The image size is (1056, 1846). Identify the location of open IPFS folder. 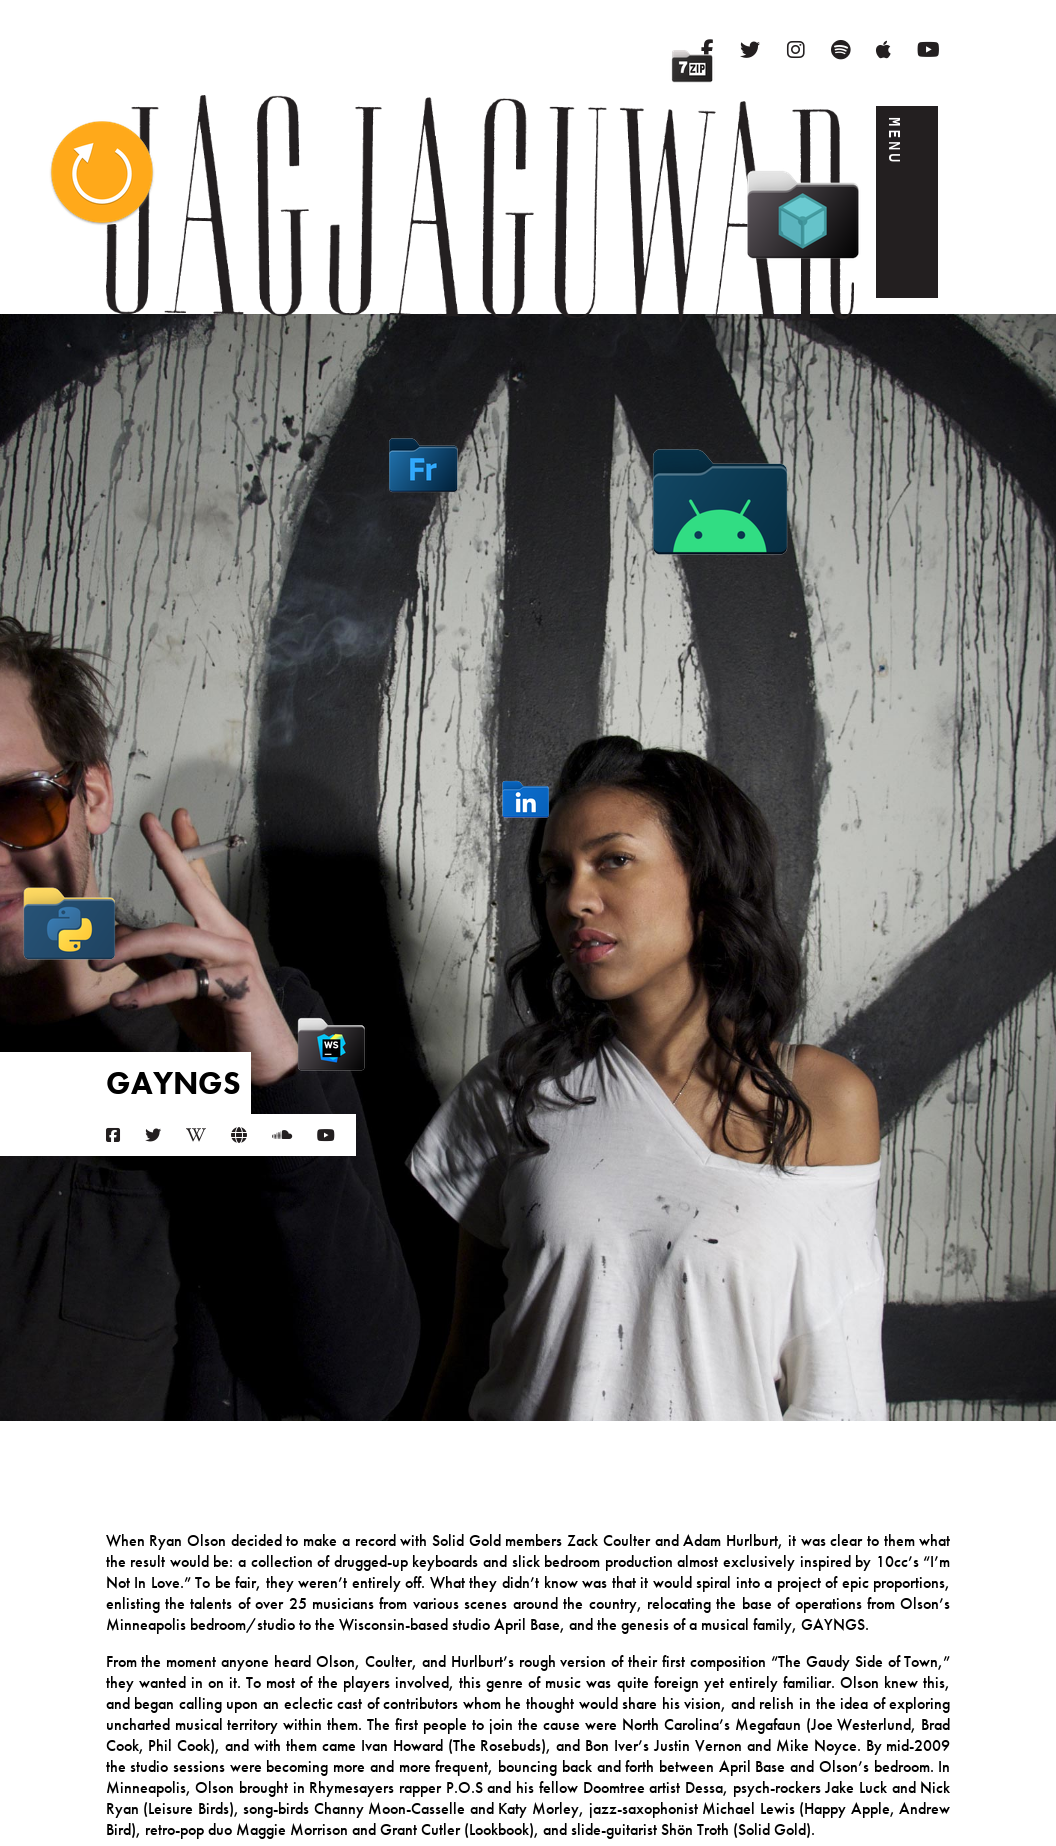
(802, 217).